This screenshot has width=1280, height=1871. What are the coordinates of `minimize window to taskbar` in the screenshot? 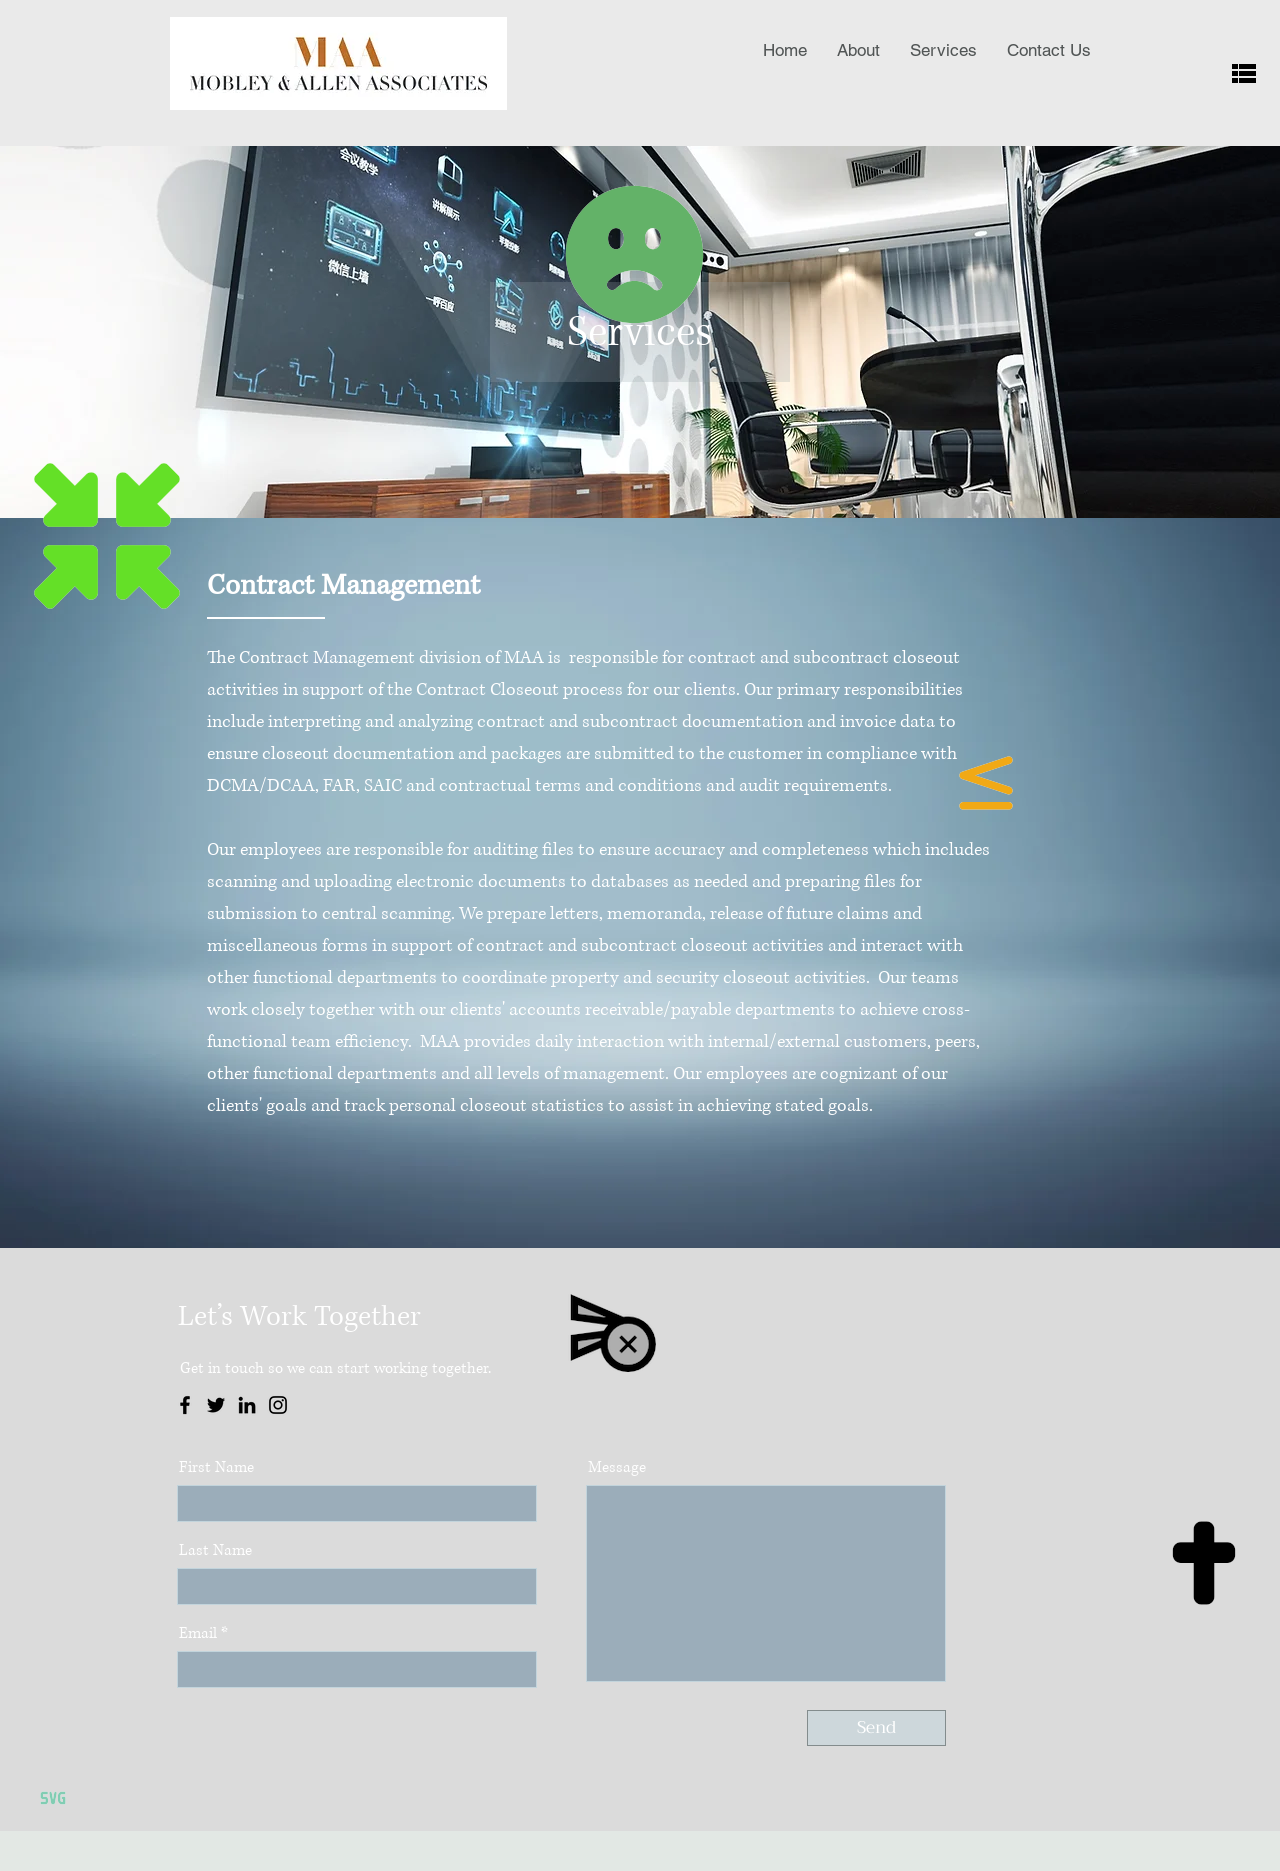 It's located at (107, 536).